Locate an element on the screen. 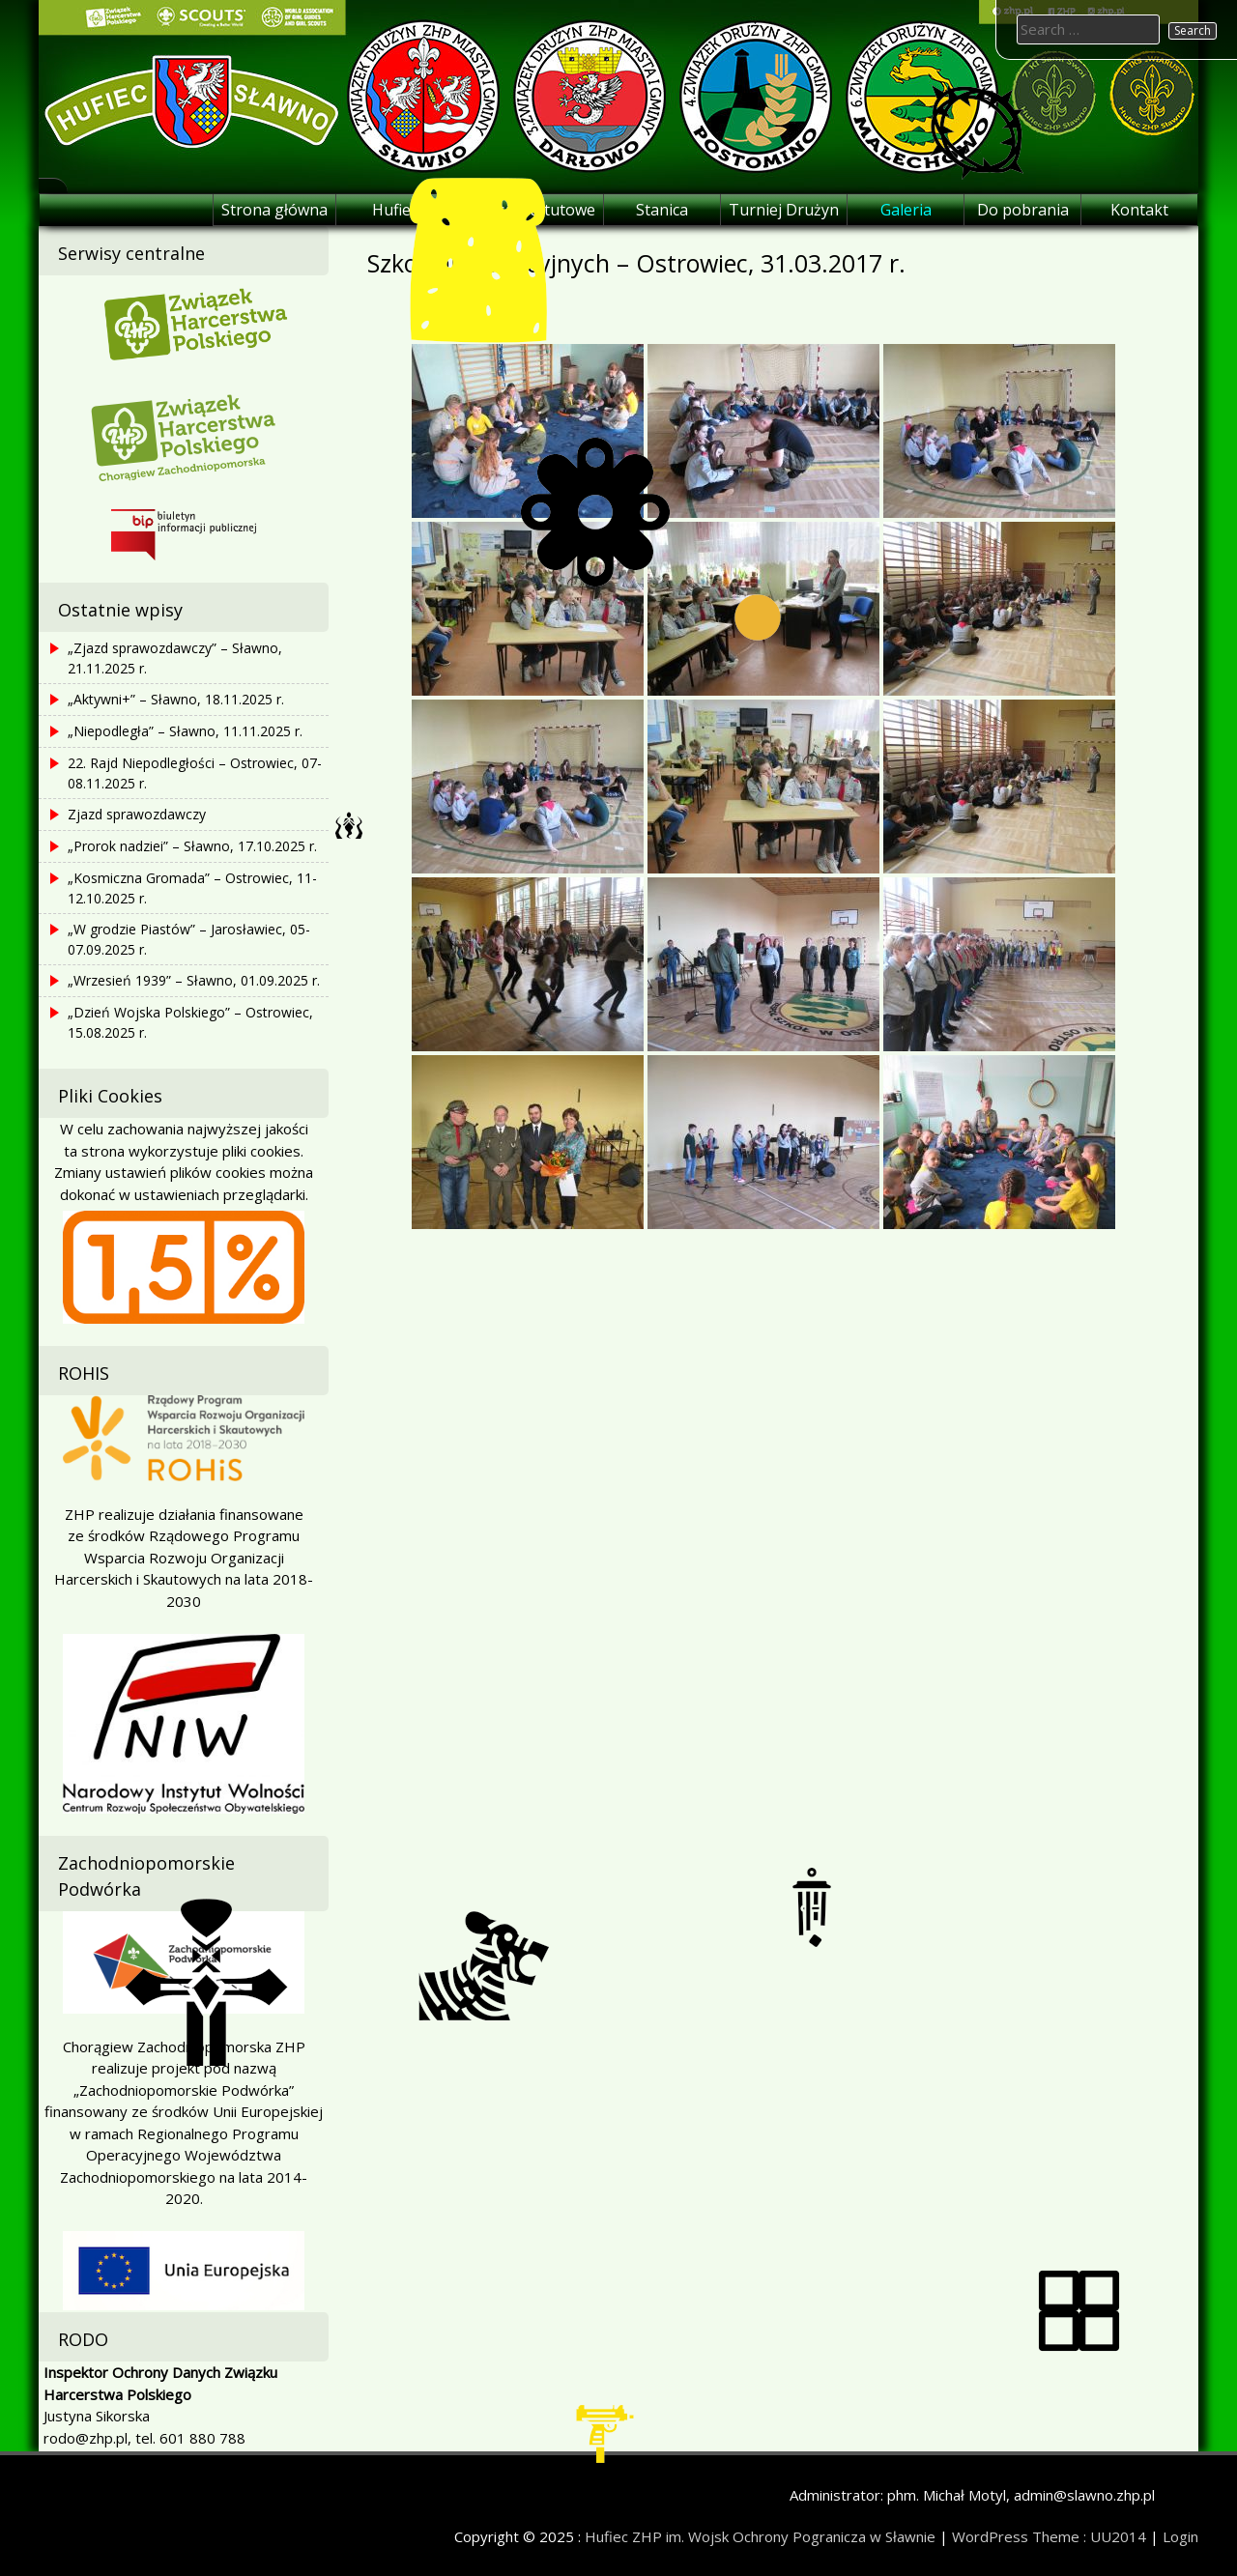  place a brick or building block is located at coordinates (1079, 2310).